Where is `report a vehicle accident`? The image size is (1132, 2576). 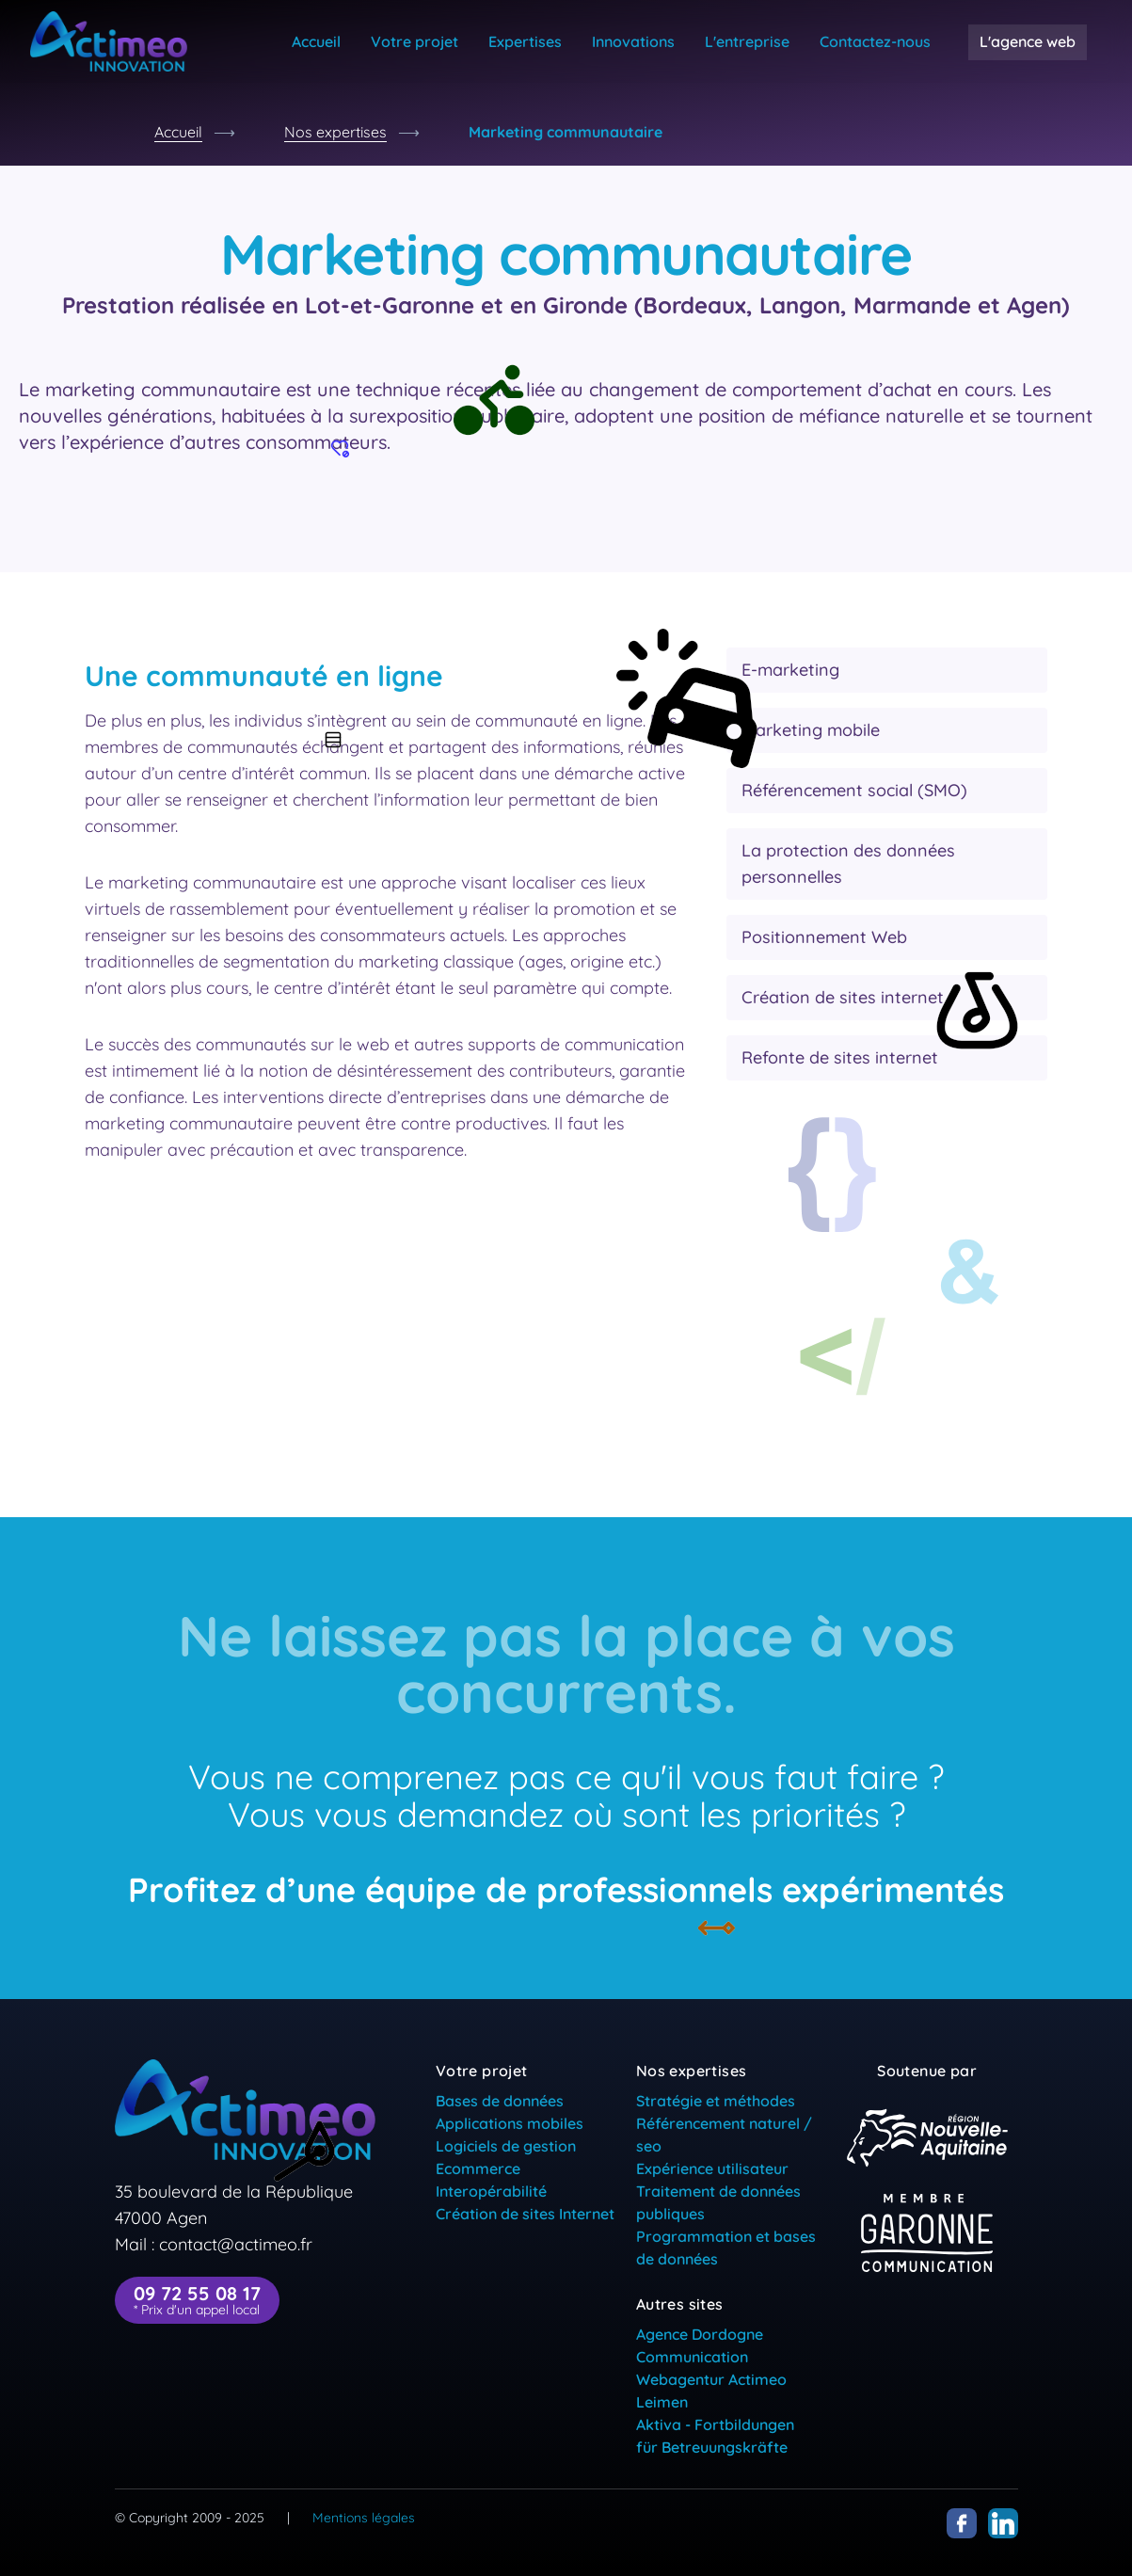 report a vehicle accident is located at coordinates (689, 701).